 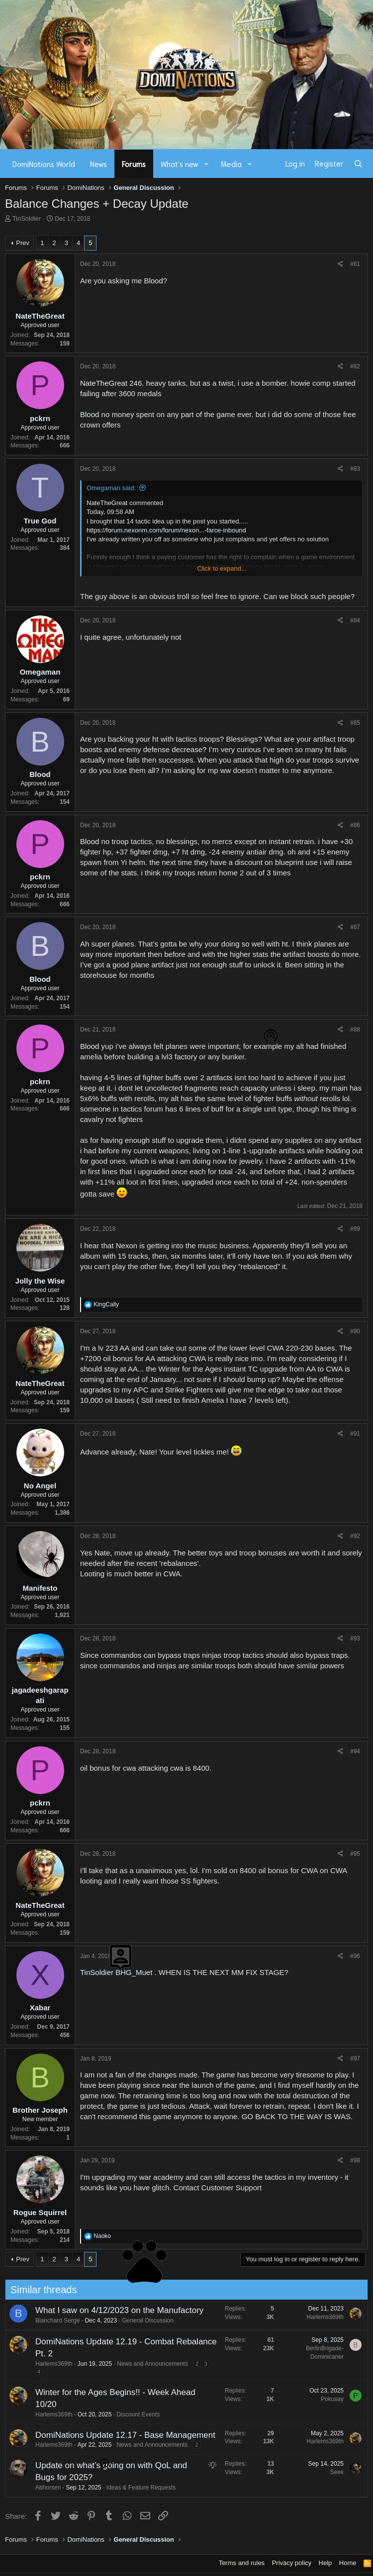 I want to click on dismiss or close a dialog, so click(x=104, y=2463).